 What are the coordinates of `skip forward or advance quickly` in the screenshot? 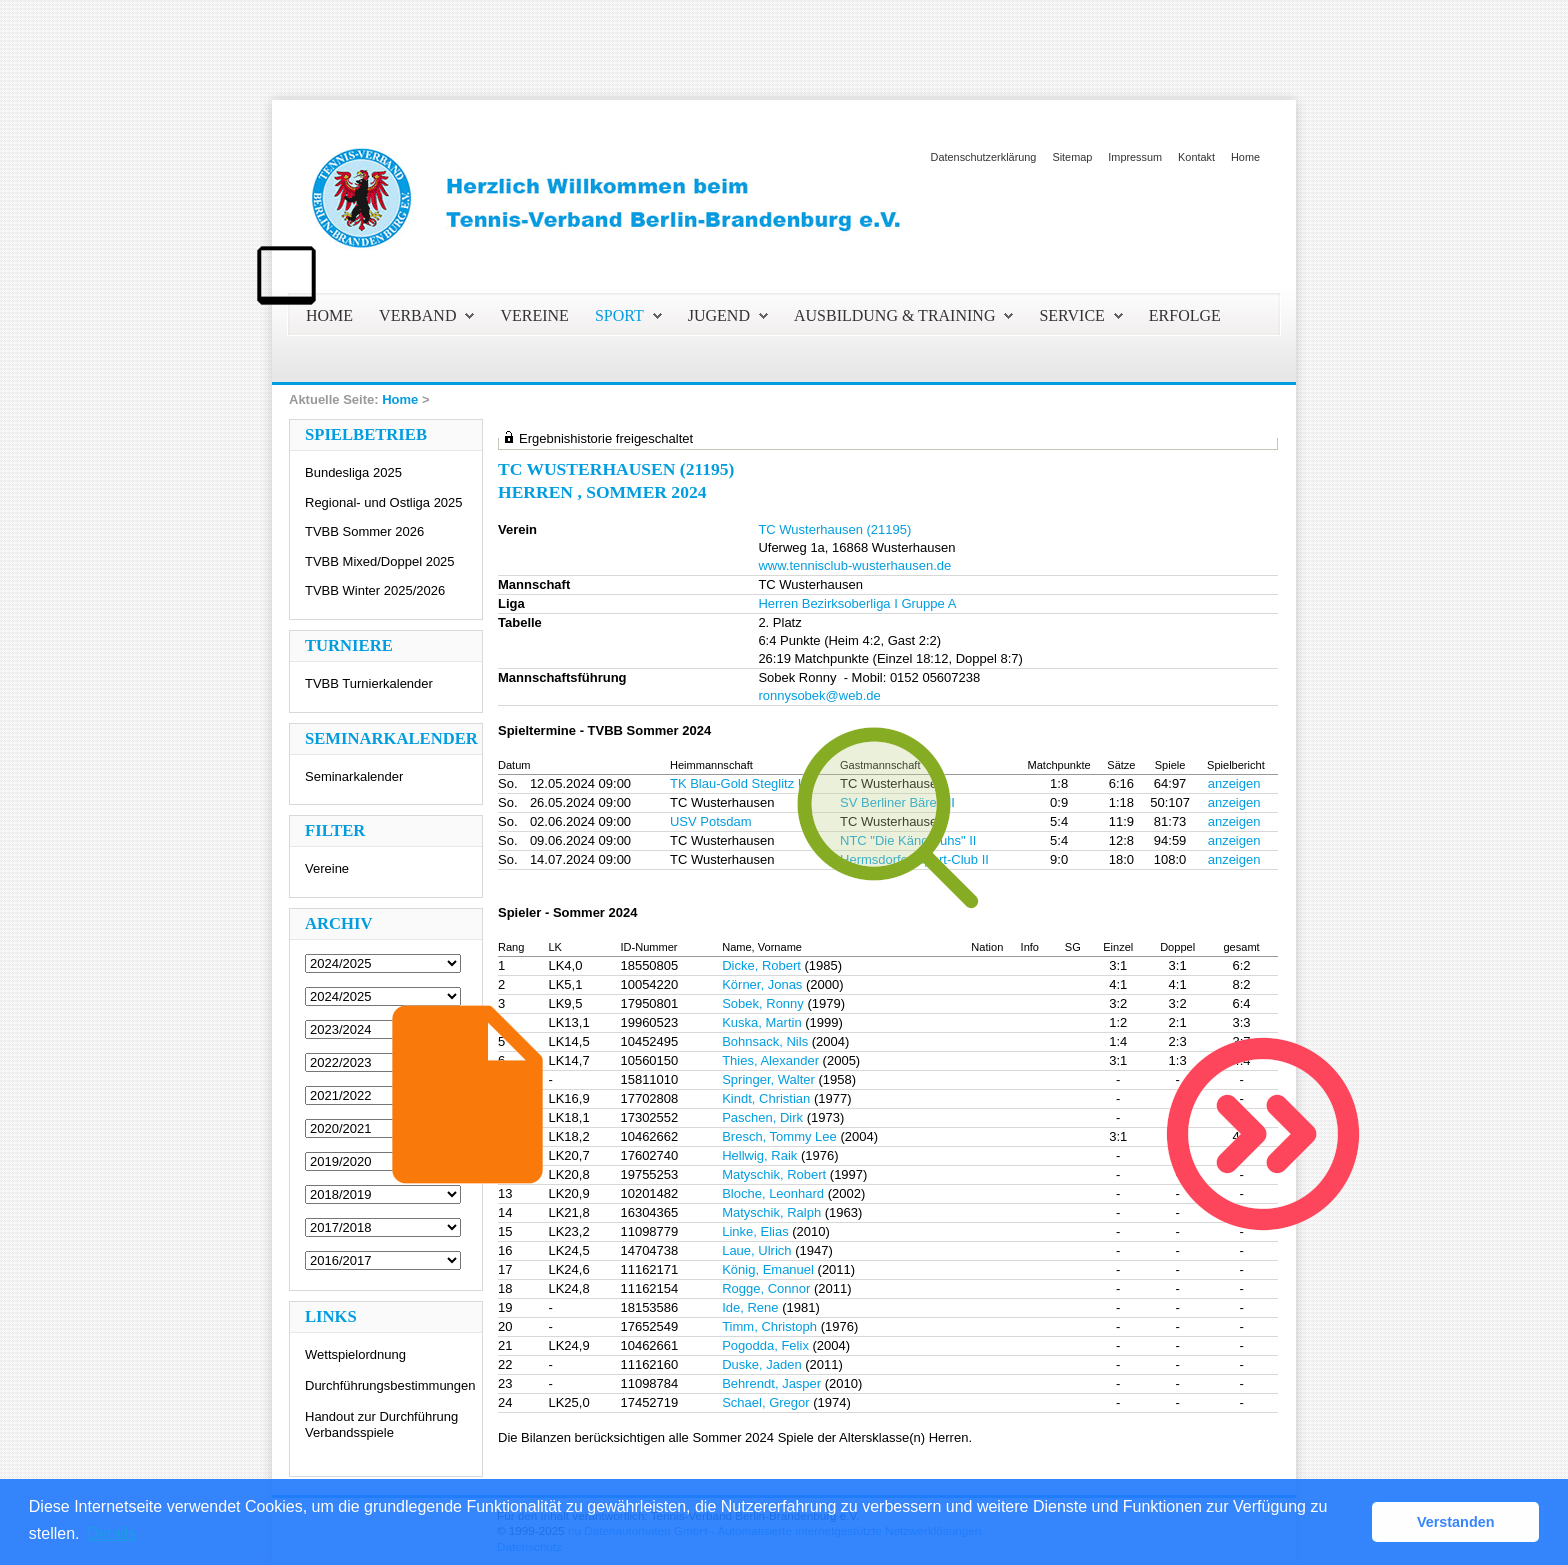 It's located at (1263, 1134).